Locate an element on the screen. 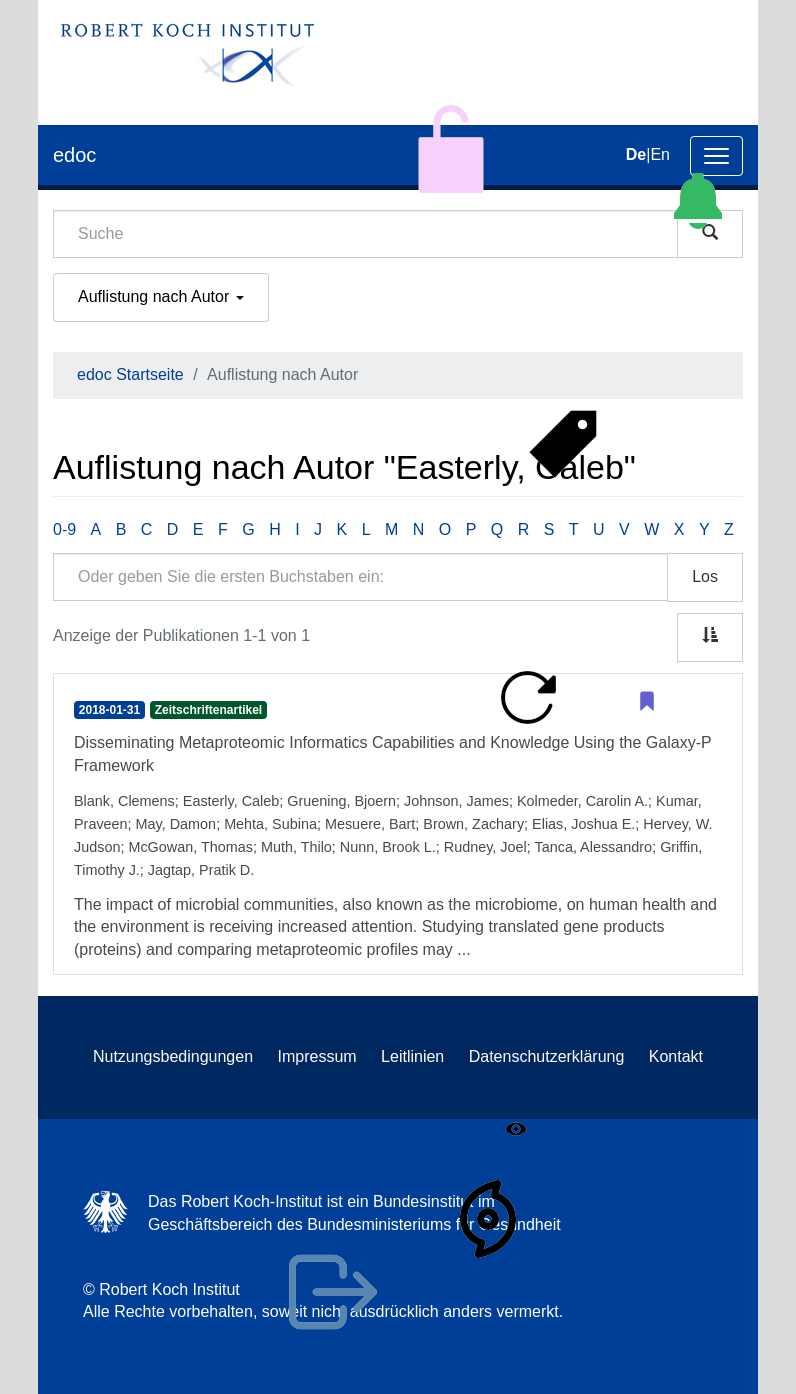 The image size is (796, 1394). indicates severe weather alert or hurricane warning is located at coordinates (488, 1219).